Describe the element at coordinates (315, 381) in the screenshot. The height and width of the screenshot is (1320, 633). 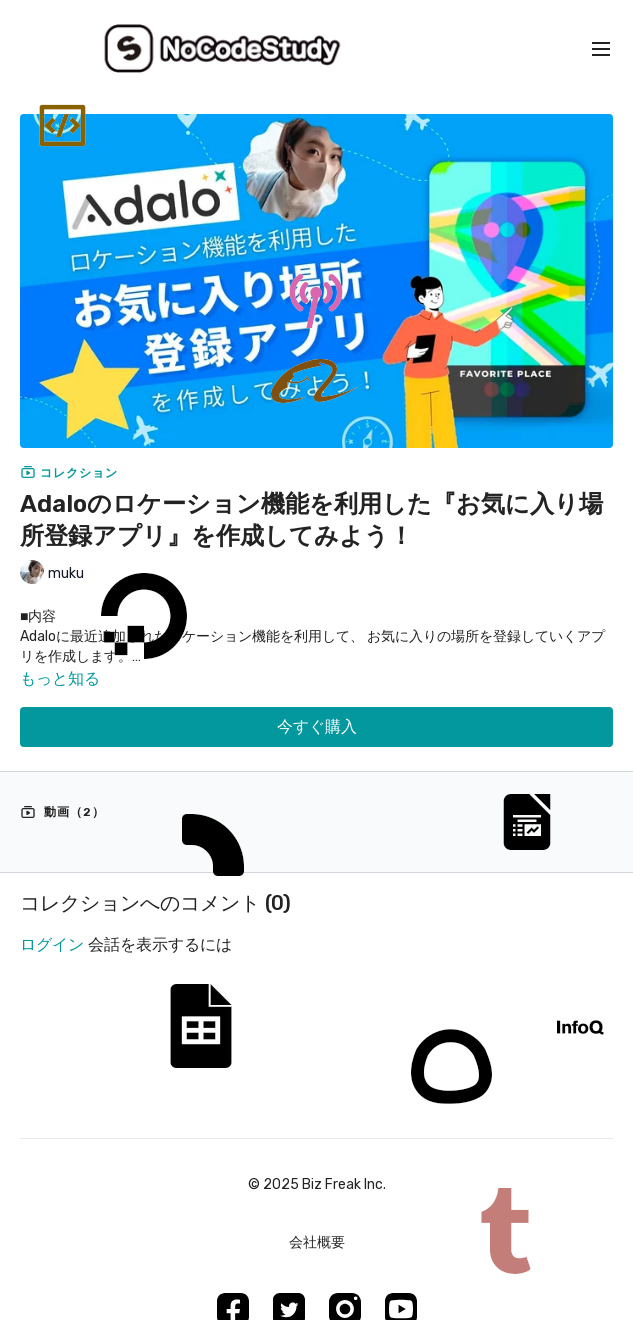
I see `visit alibaba.com marketplace` at that location.